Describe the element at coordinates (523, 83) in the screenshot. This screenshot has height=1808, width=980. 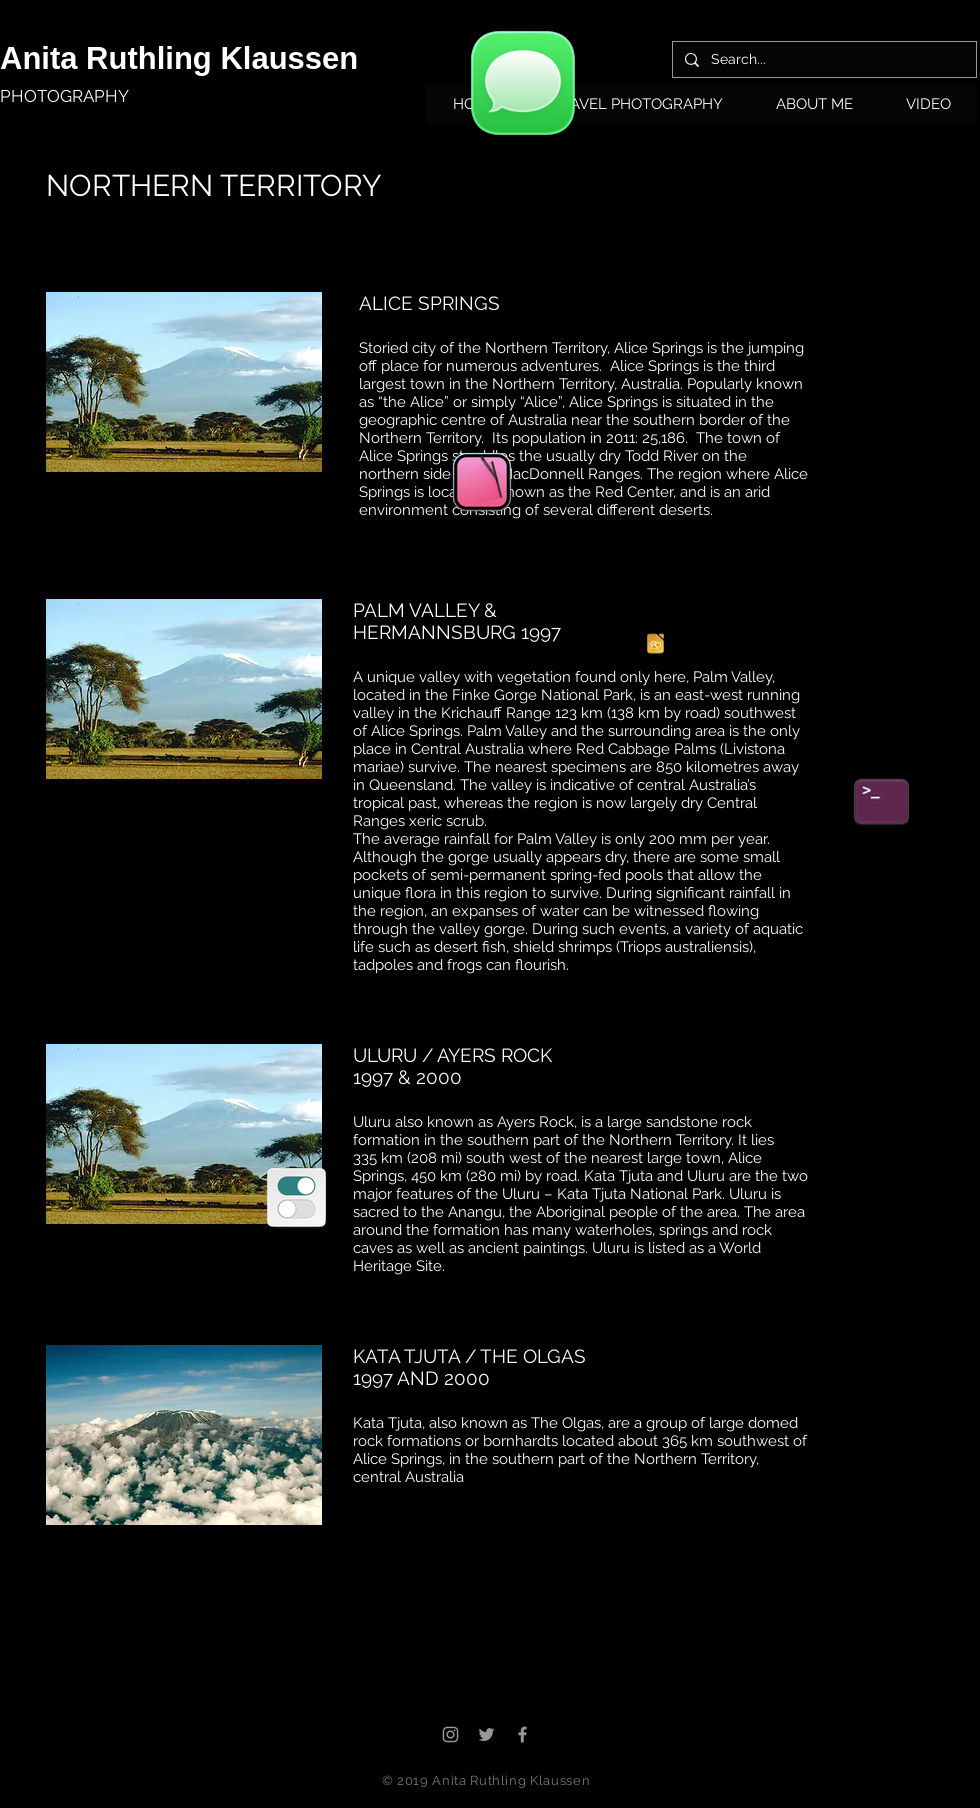
I see `open polari IRC chat application` at that location.